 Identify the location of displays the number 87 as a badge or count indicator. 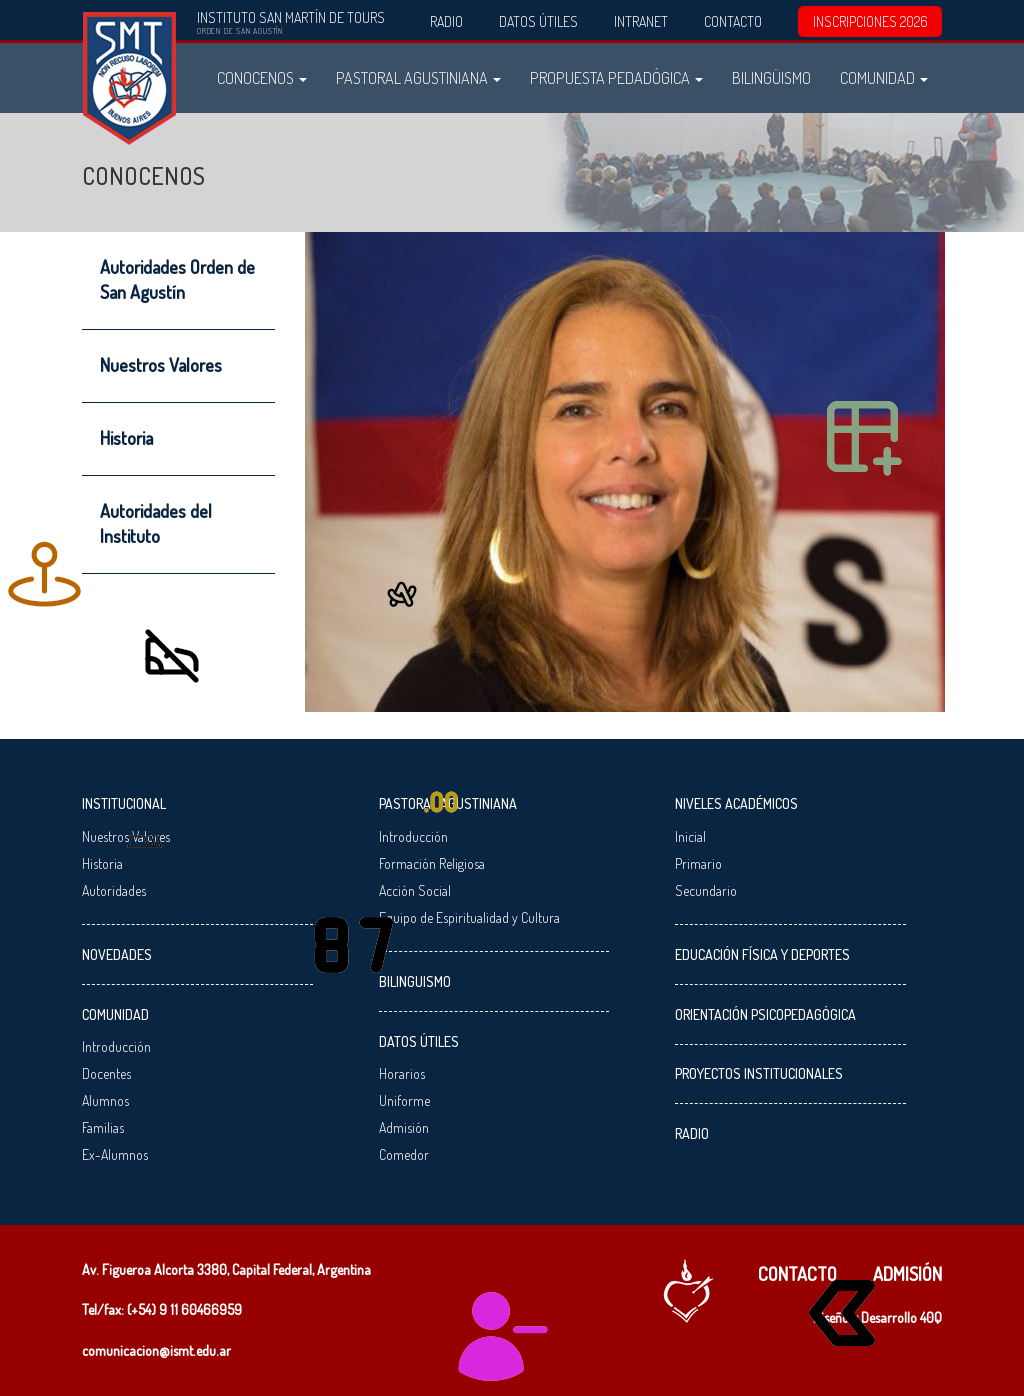
(354, 945).